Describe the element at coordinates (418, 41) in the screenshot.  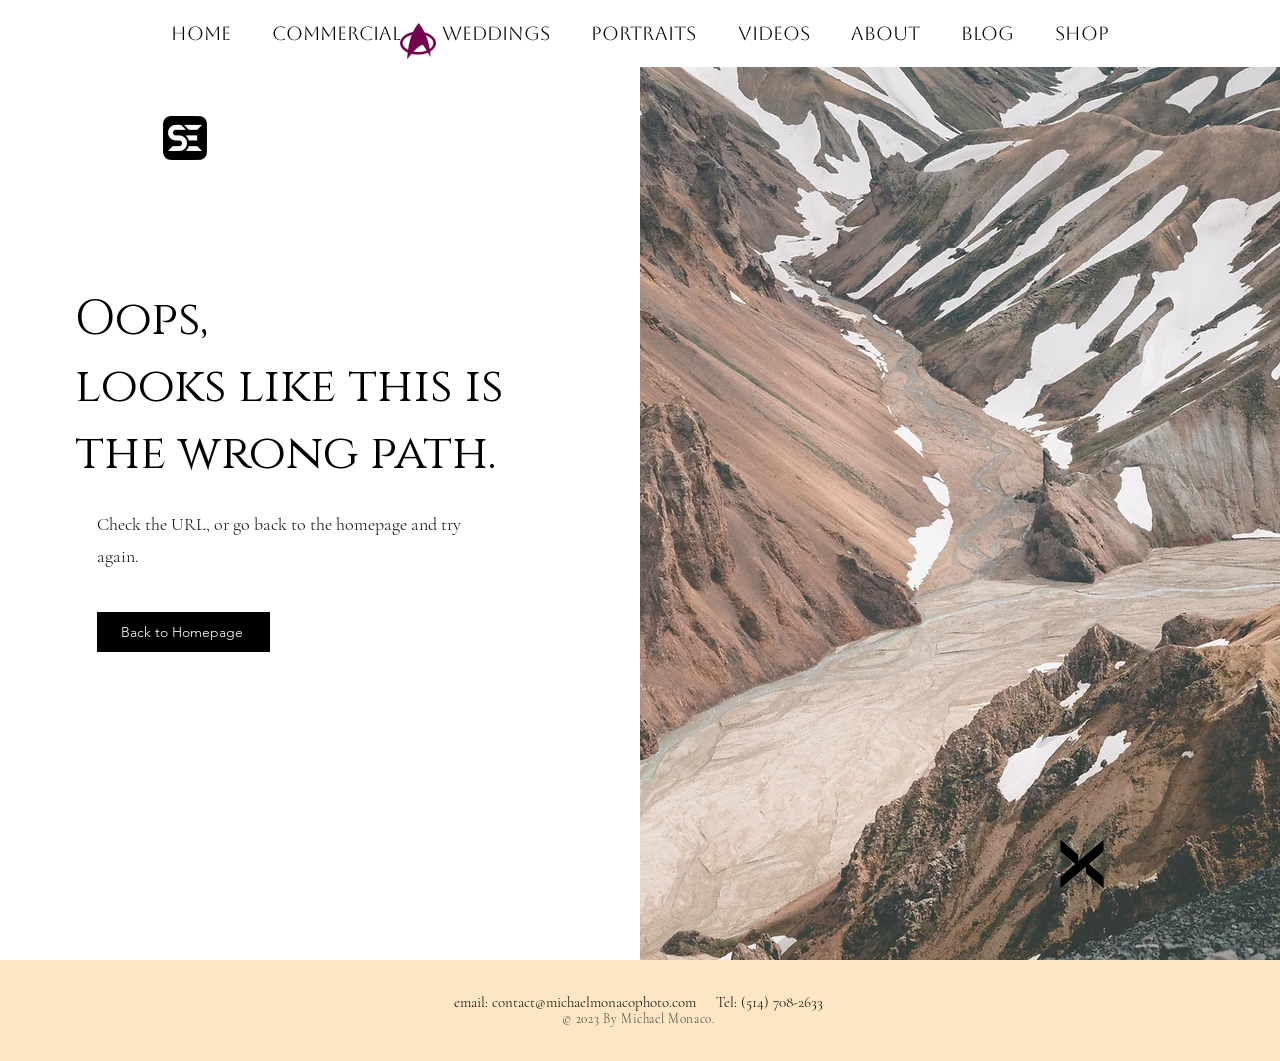
I see `Star Trek franchise logo` at that location.